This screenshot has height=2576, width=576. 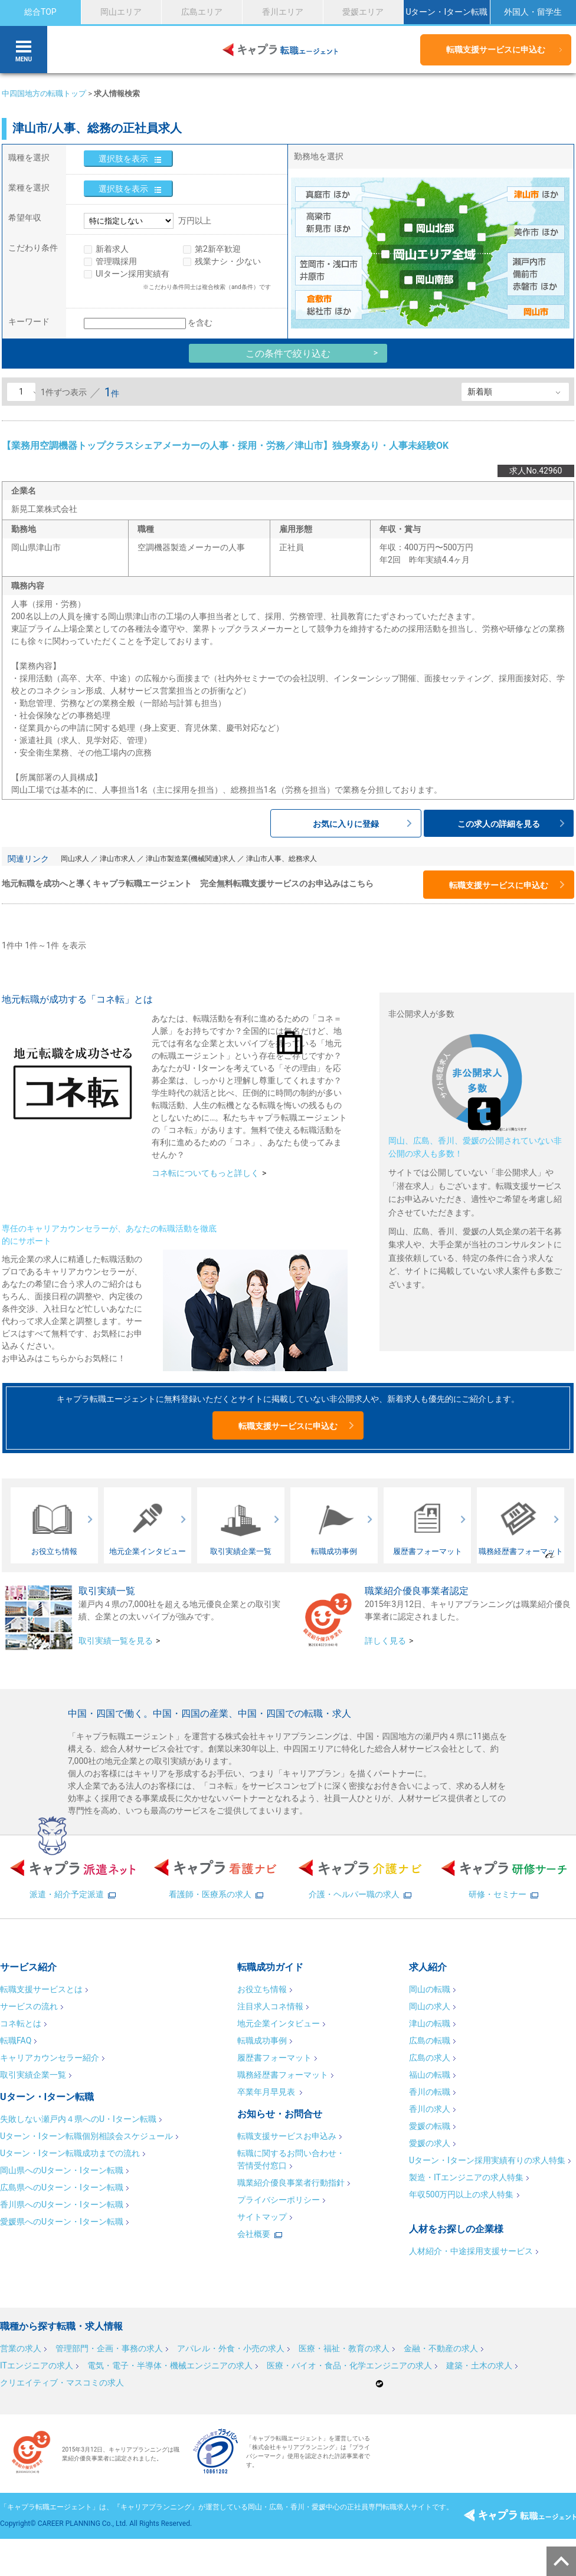 What do you see at coordinates (379, 2384) in the screenshot?
I see `wpressr logo` at bounding box center [379, 2384].